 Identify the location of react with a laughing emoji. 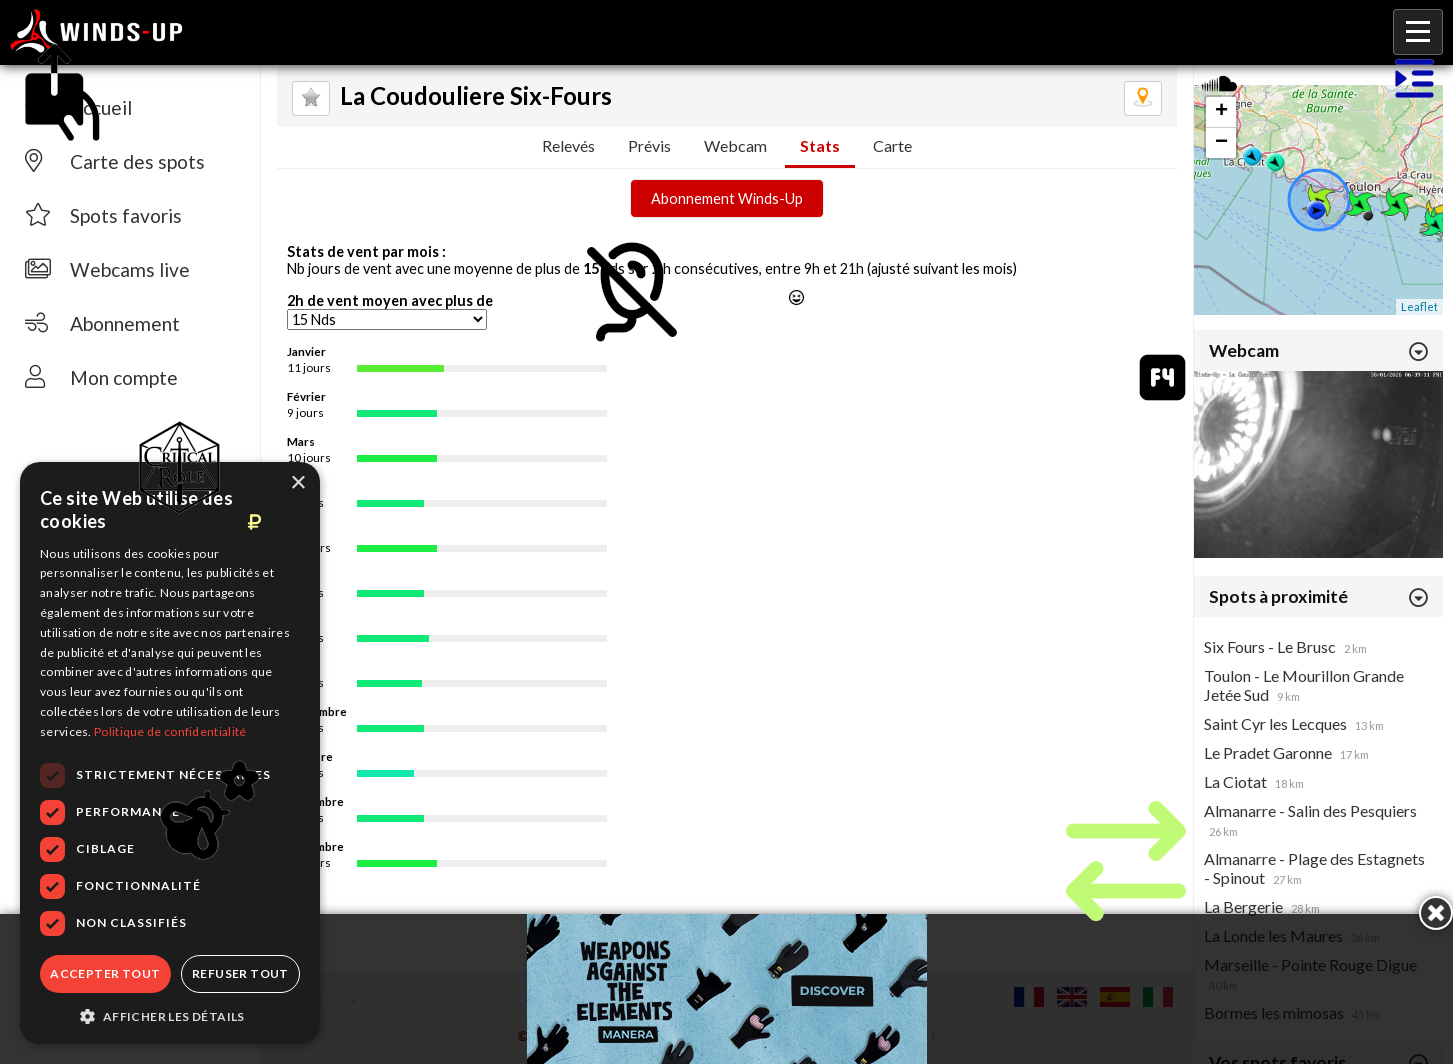
(796, 297).